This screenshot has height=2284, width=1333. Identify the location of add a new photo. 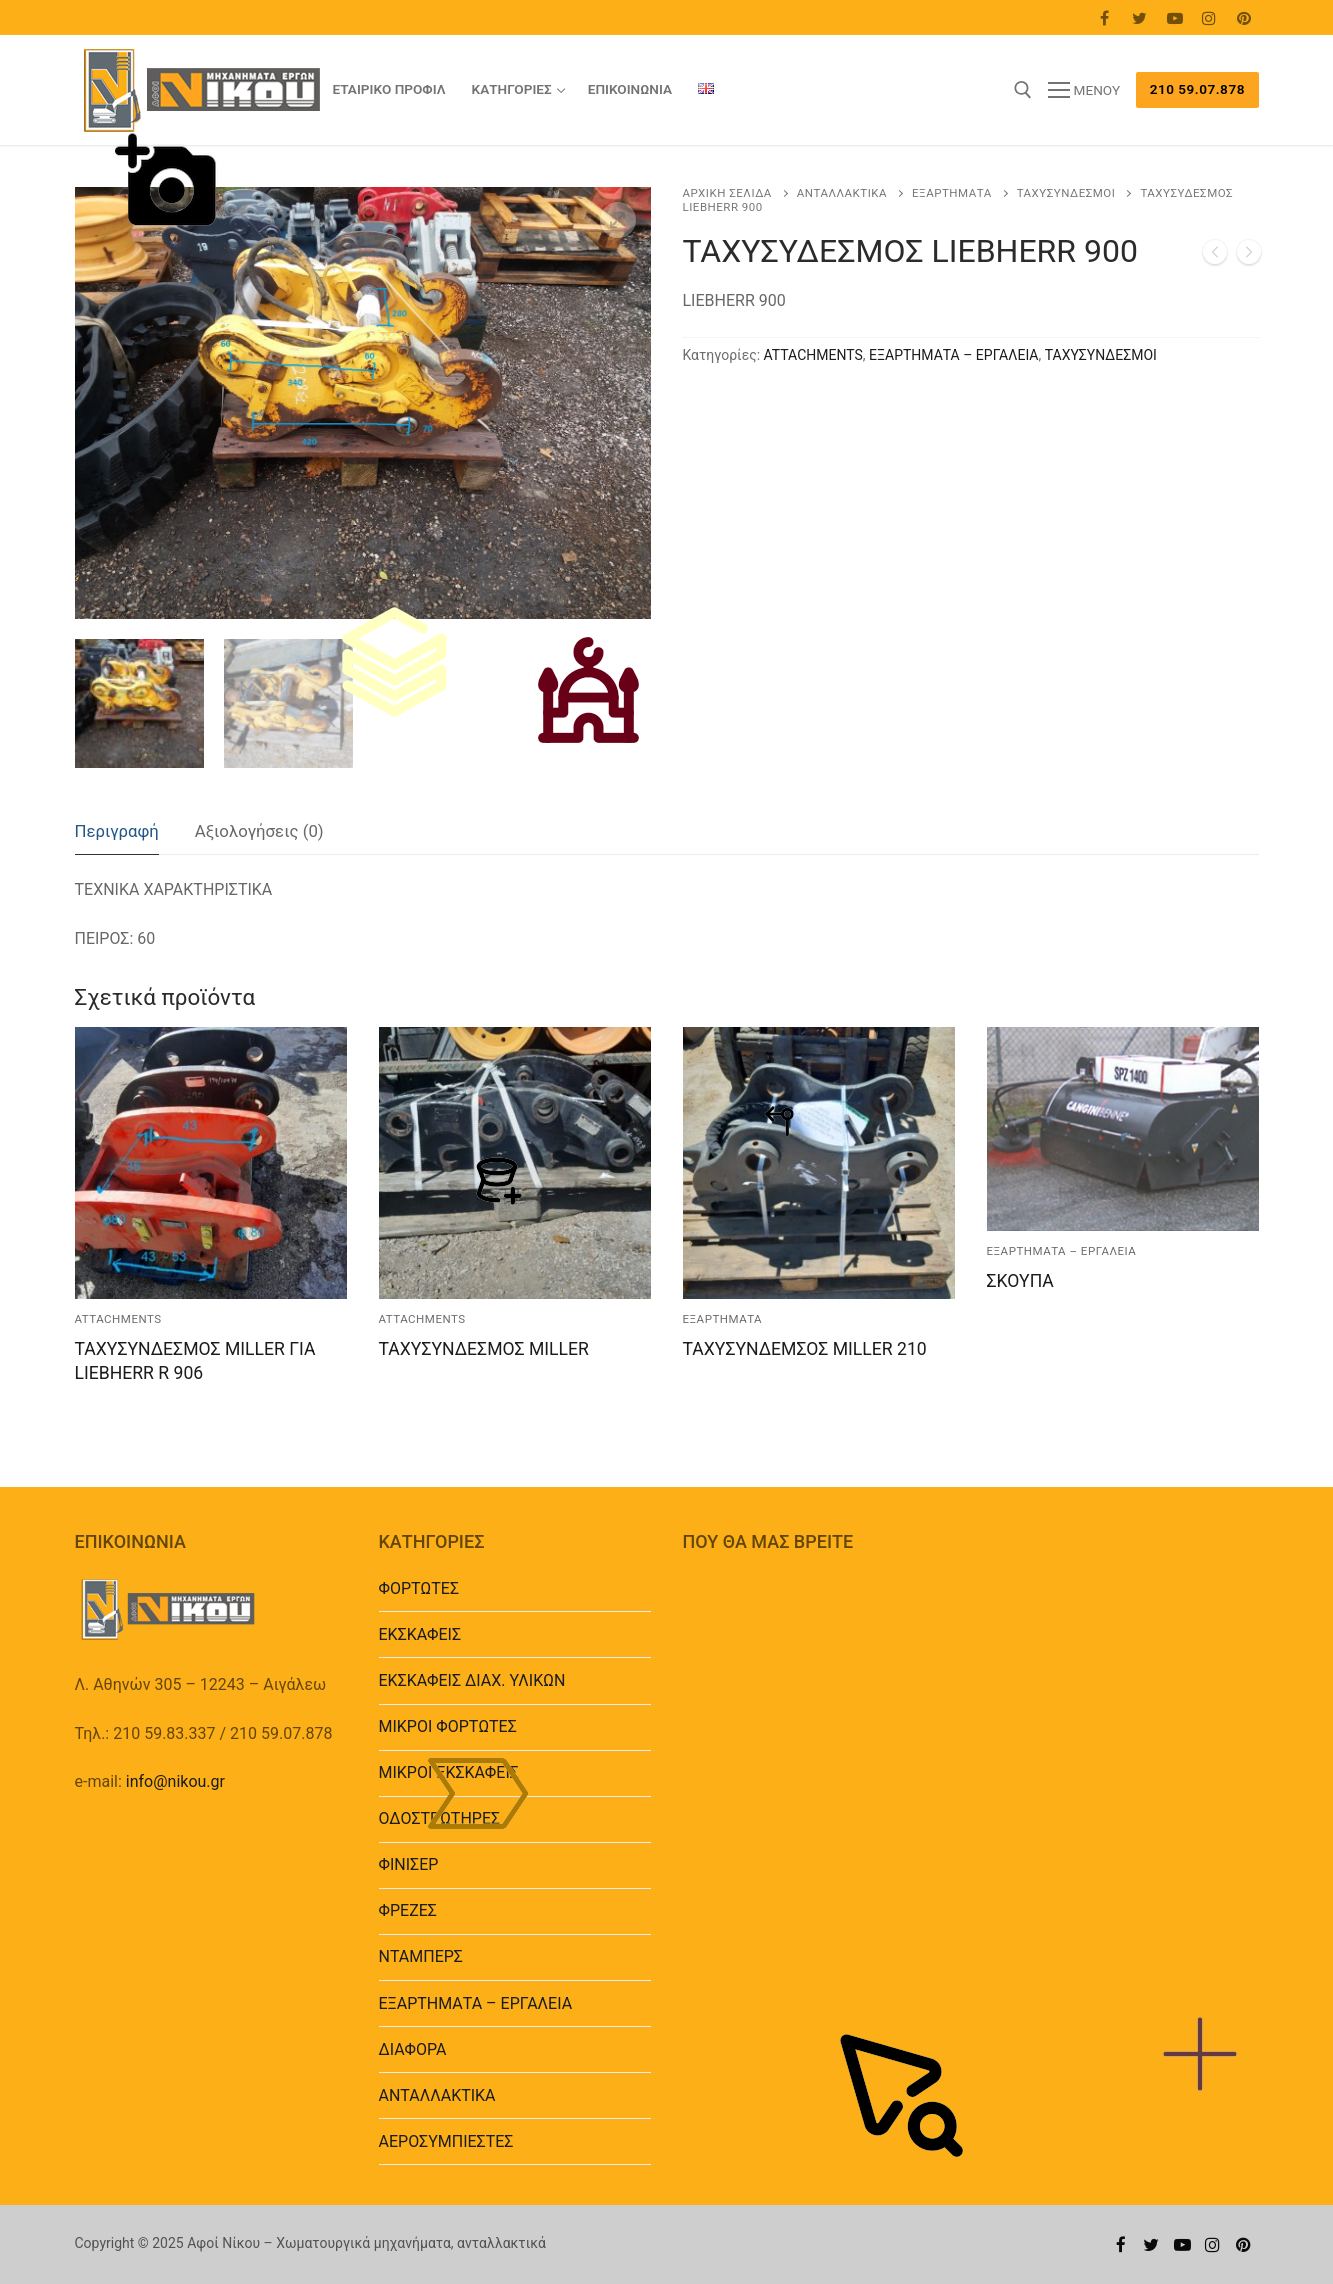
(167, 181).